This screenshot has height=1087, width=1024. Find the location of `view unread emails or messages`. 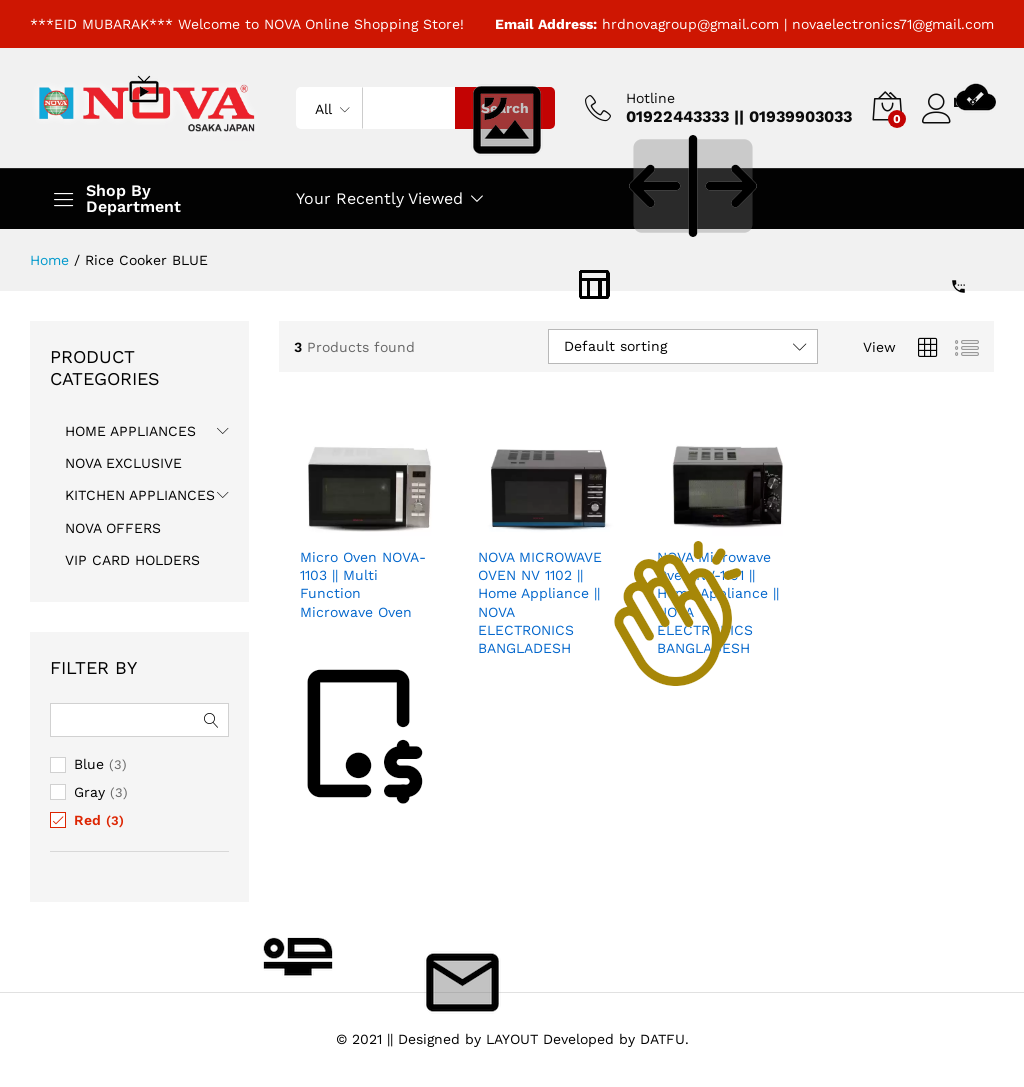

view unread emails or messages is located at coordinates (462, 982).